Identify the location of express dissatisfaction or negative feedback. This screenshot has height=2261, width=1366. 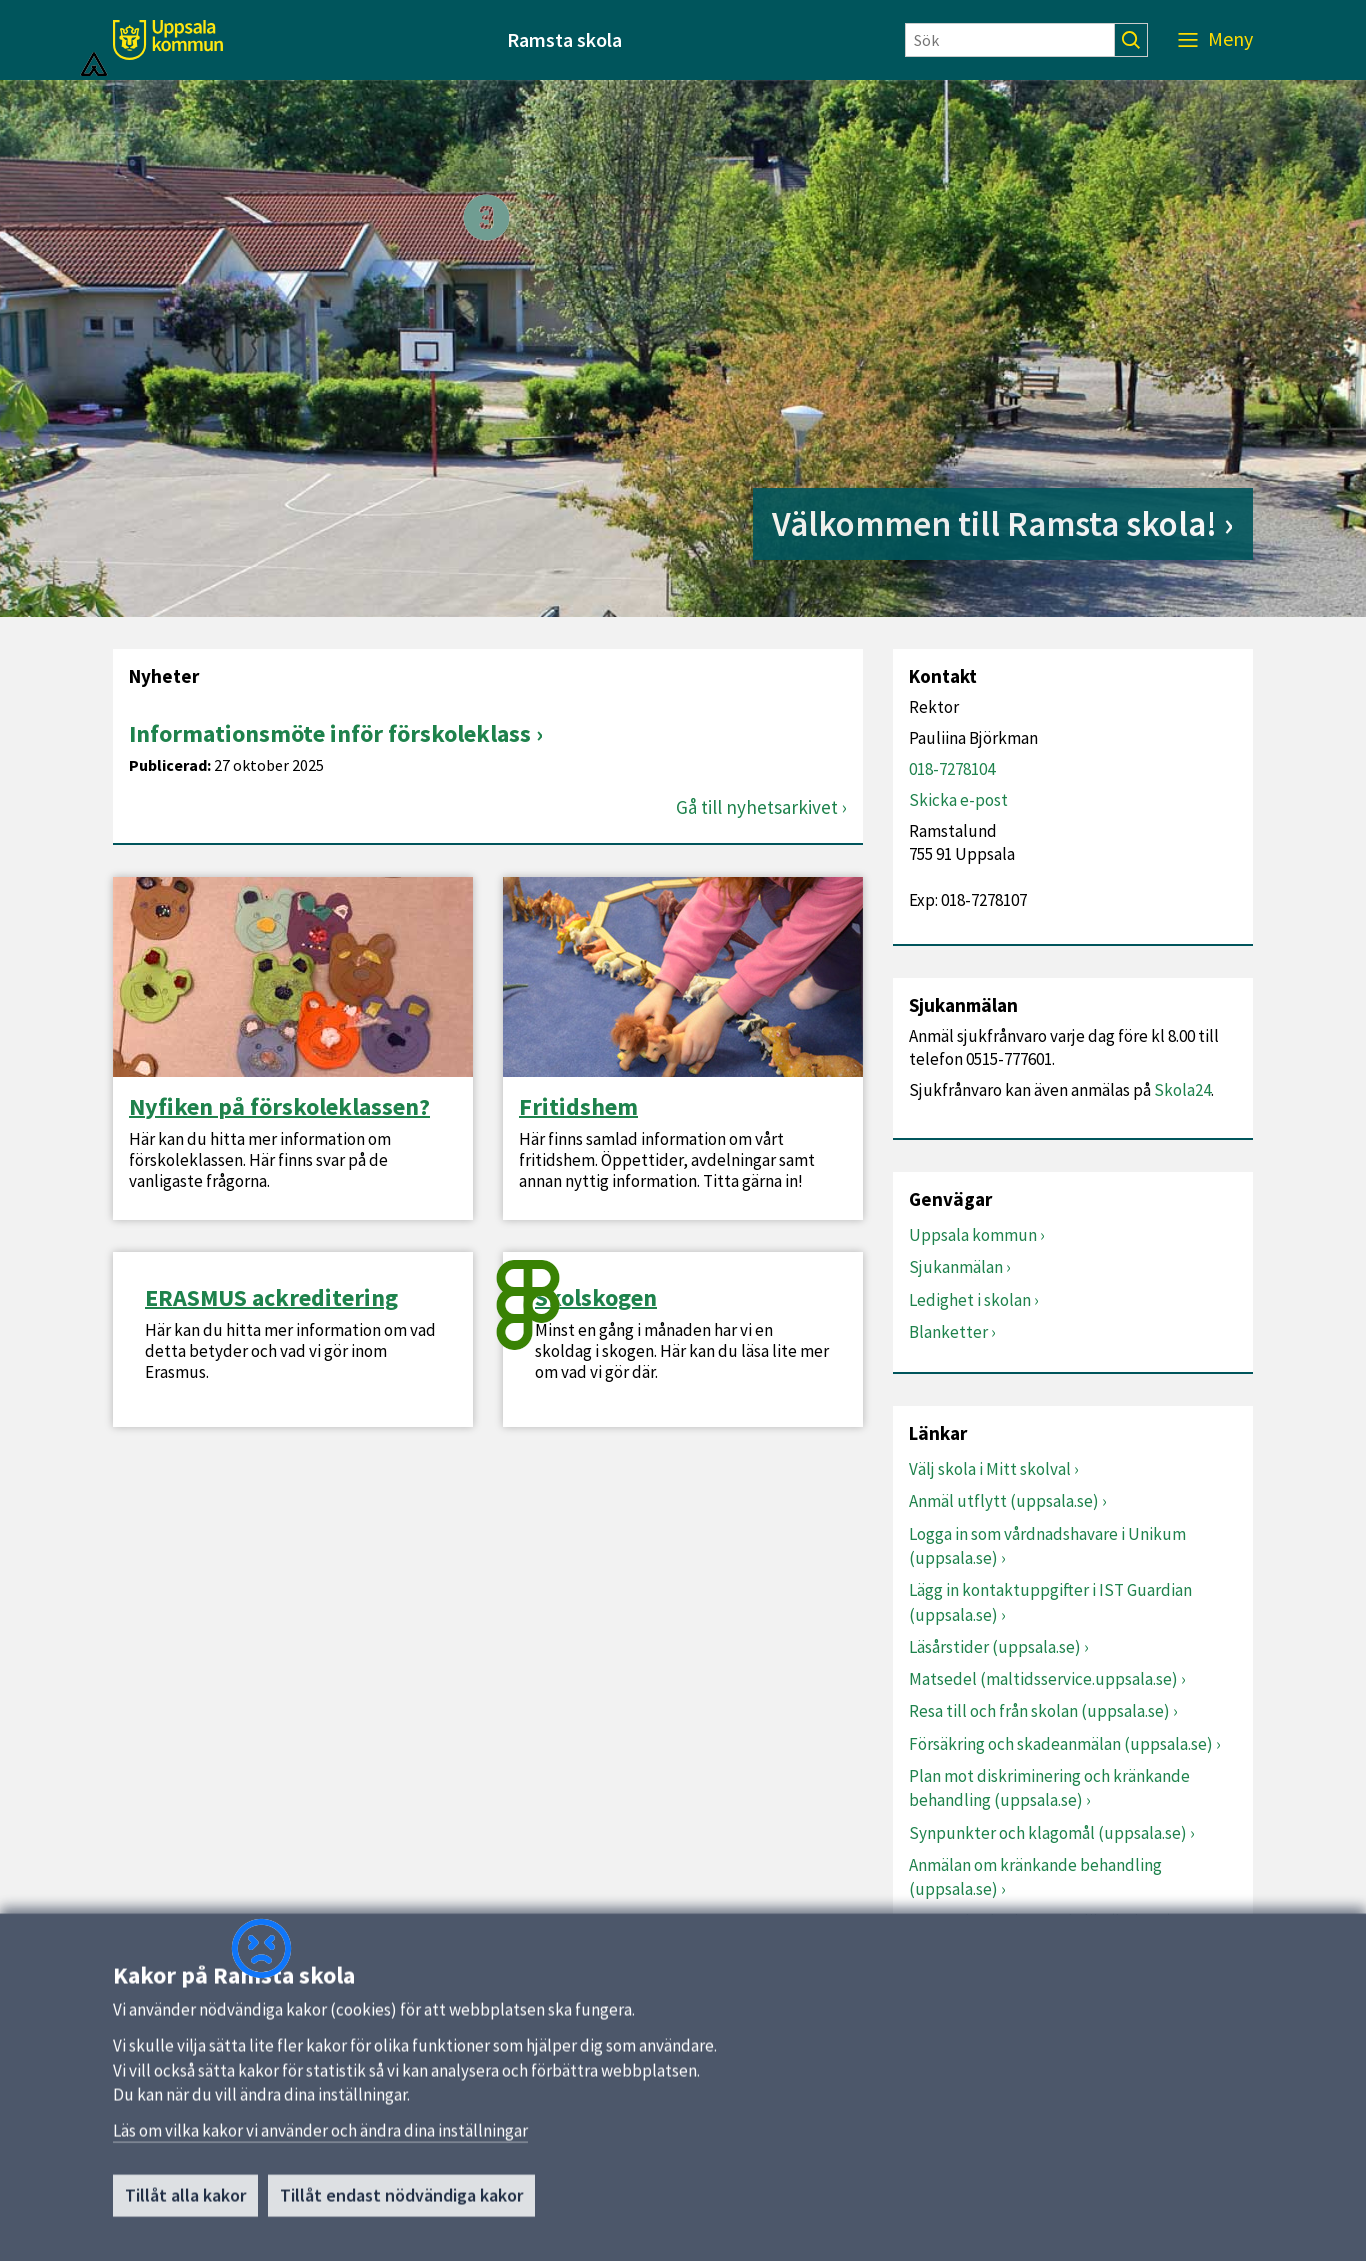
(261, 1948).